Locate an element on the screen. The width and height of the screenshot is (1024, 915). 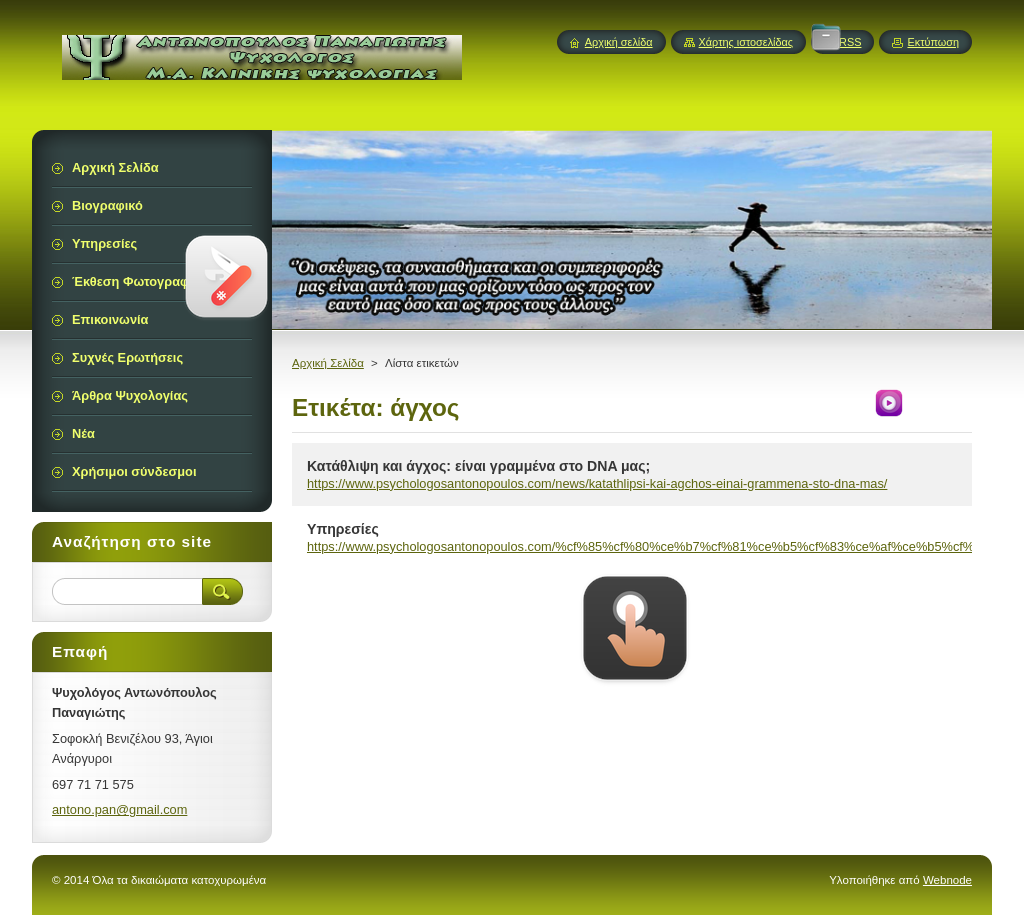
touchscreen input settings is located at coordinates (635, 628).